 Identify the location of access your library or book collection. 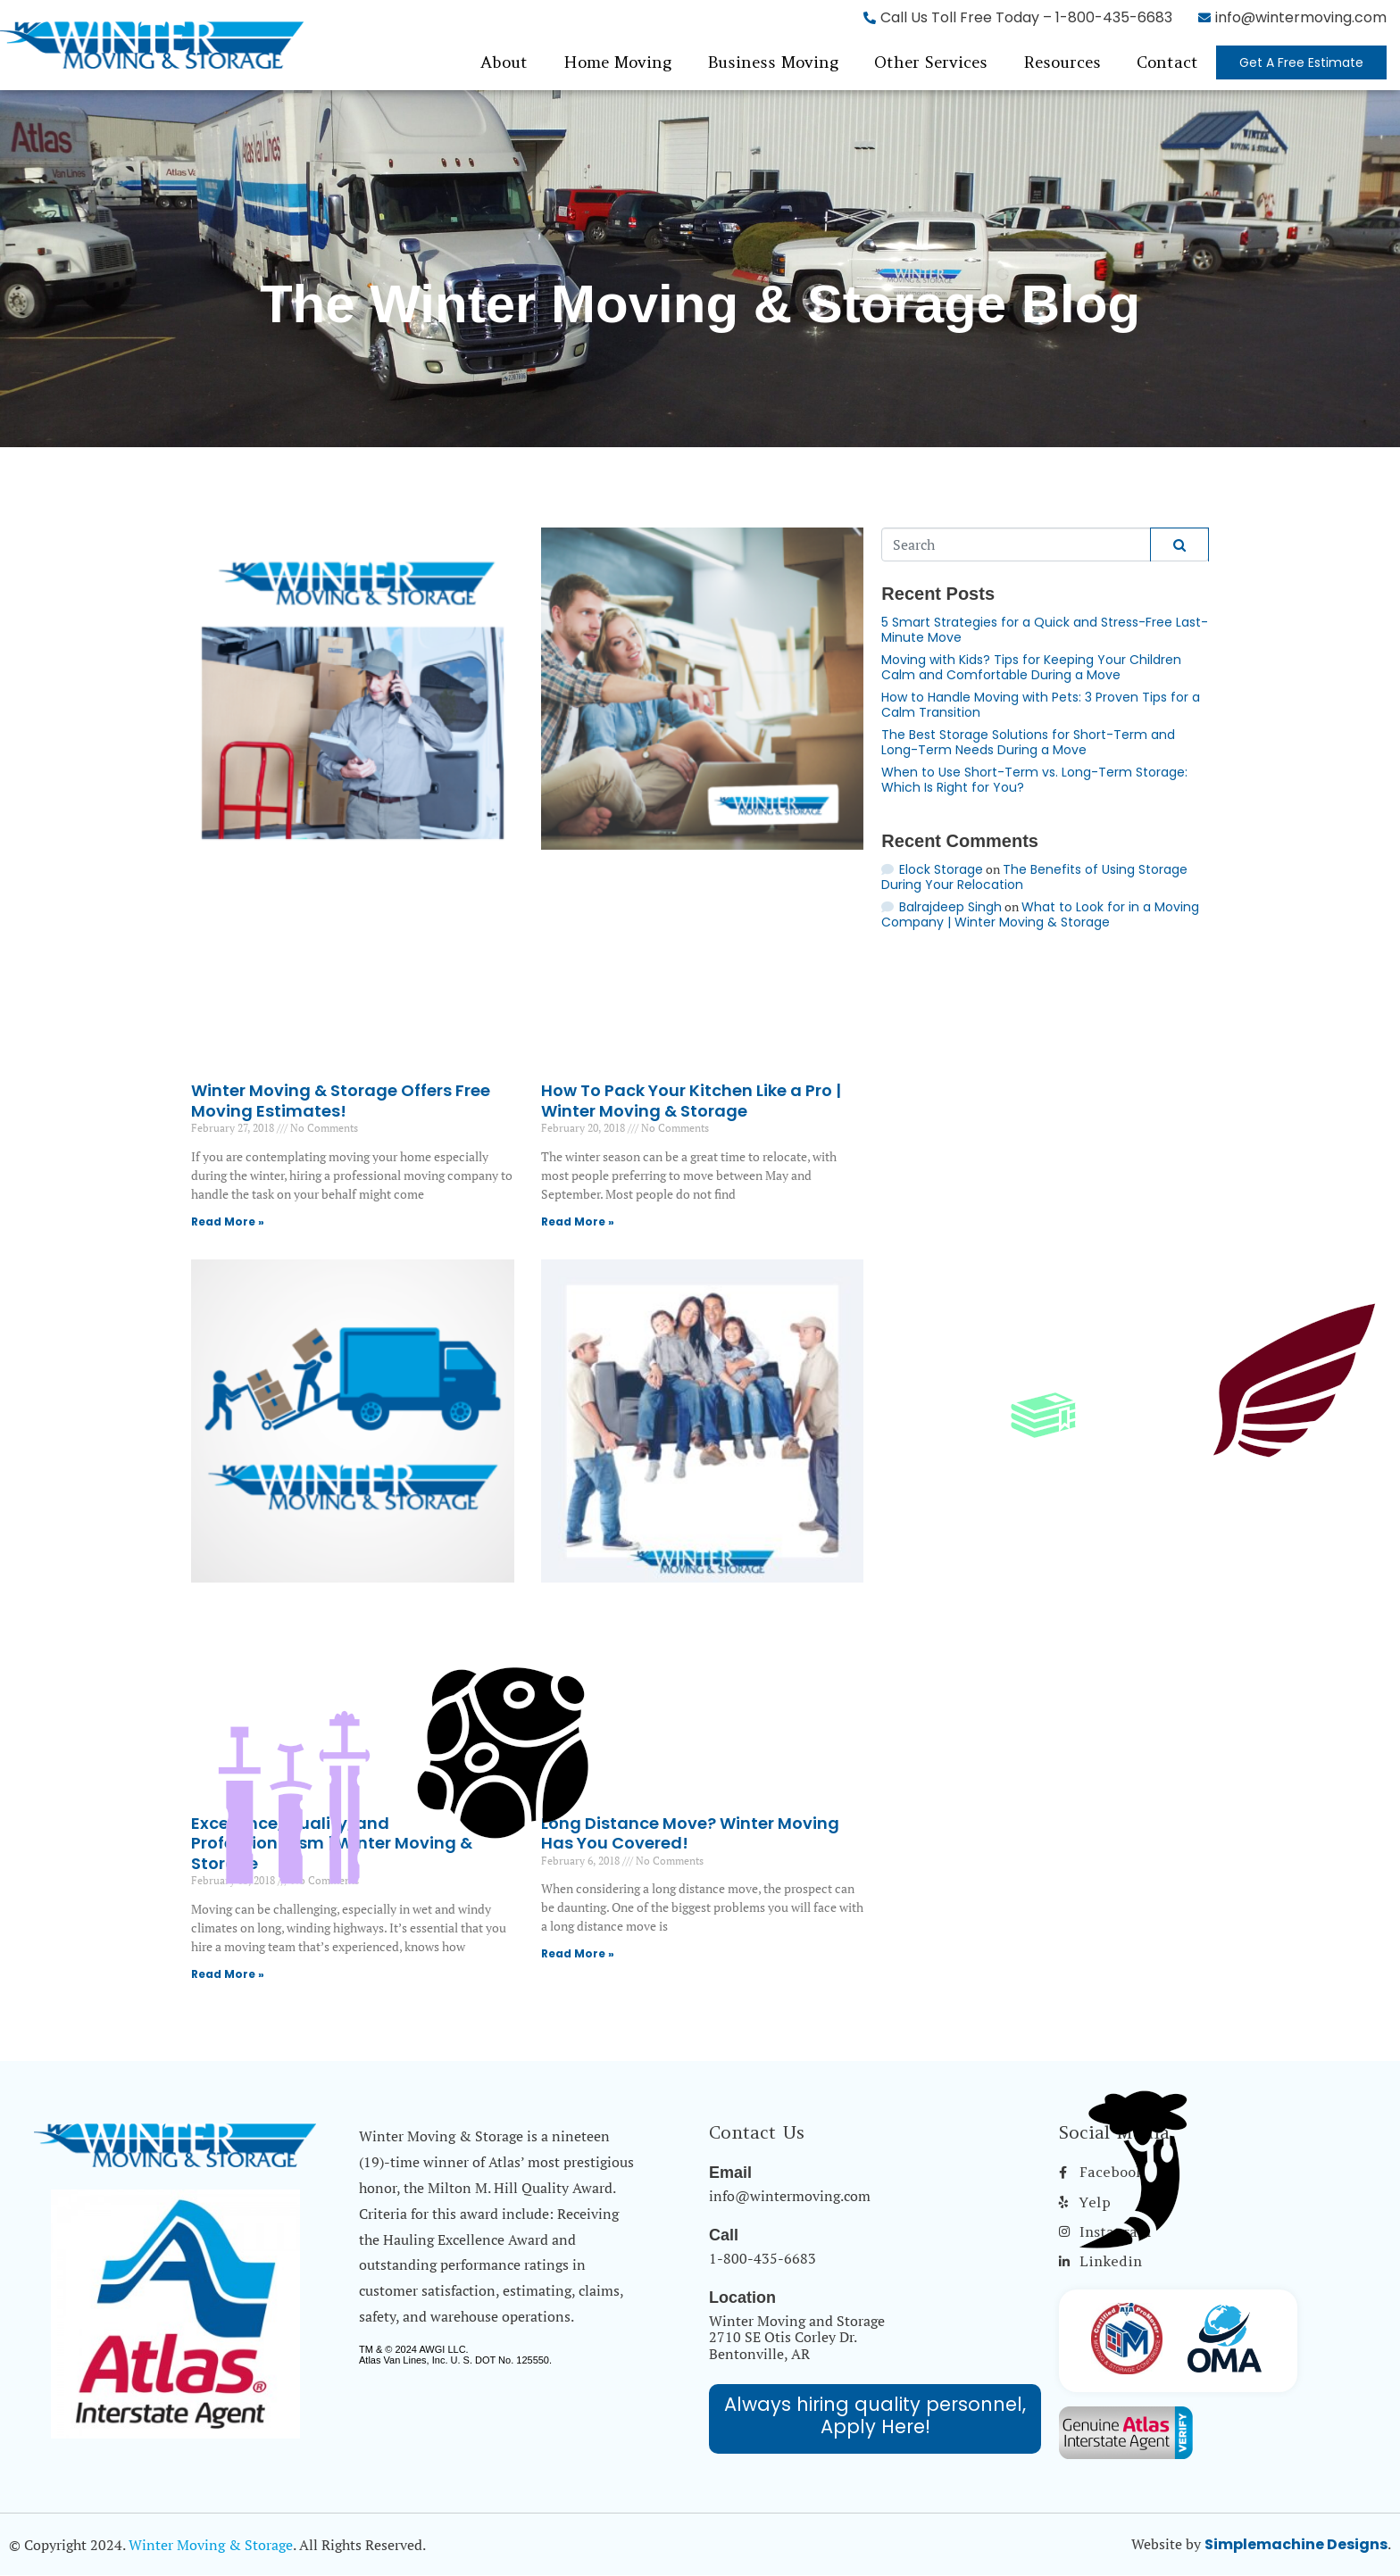
(1043, 1415).